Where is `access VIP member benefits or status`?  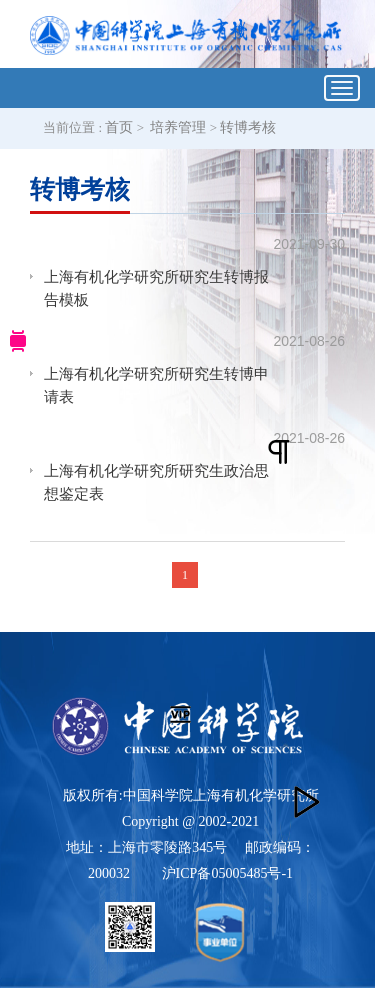
access VIP member benefits or status is located at coordinates (180, 714).